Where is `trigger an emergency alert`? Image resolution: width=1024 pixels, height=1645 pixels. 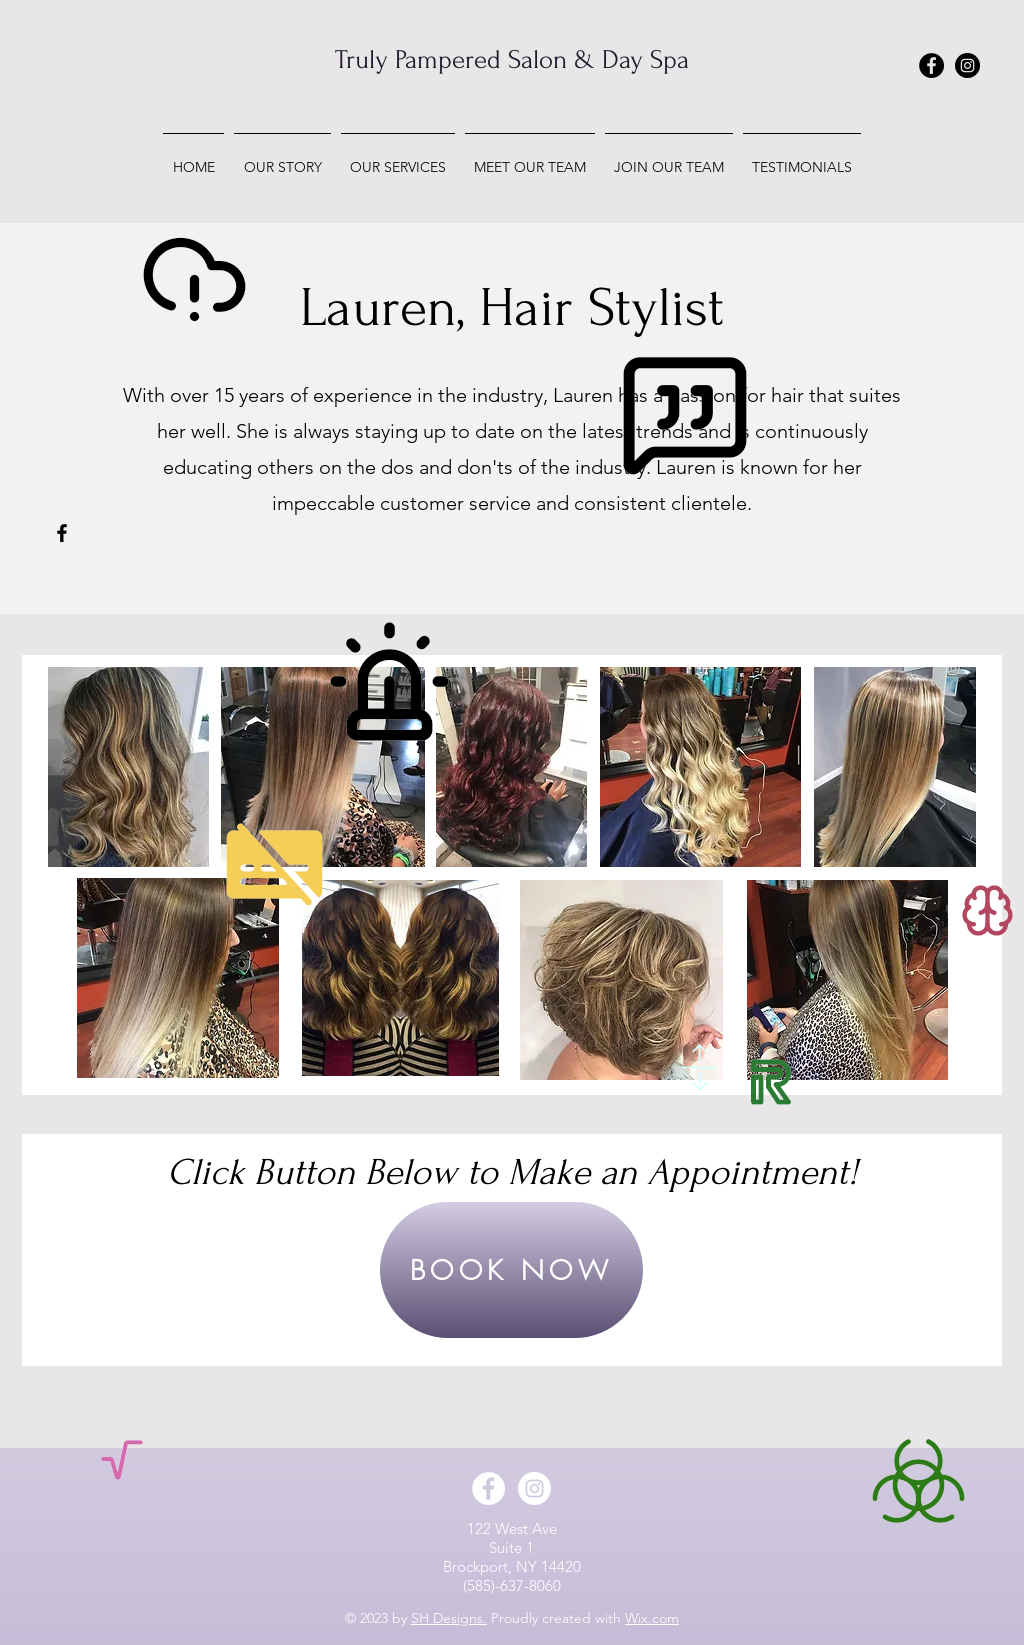 trigger an emergency alert is located at coordinates (389, 681).